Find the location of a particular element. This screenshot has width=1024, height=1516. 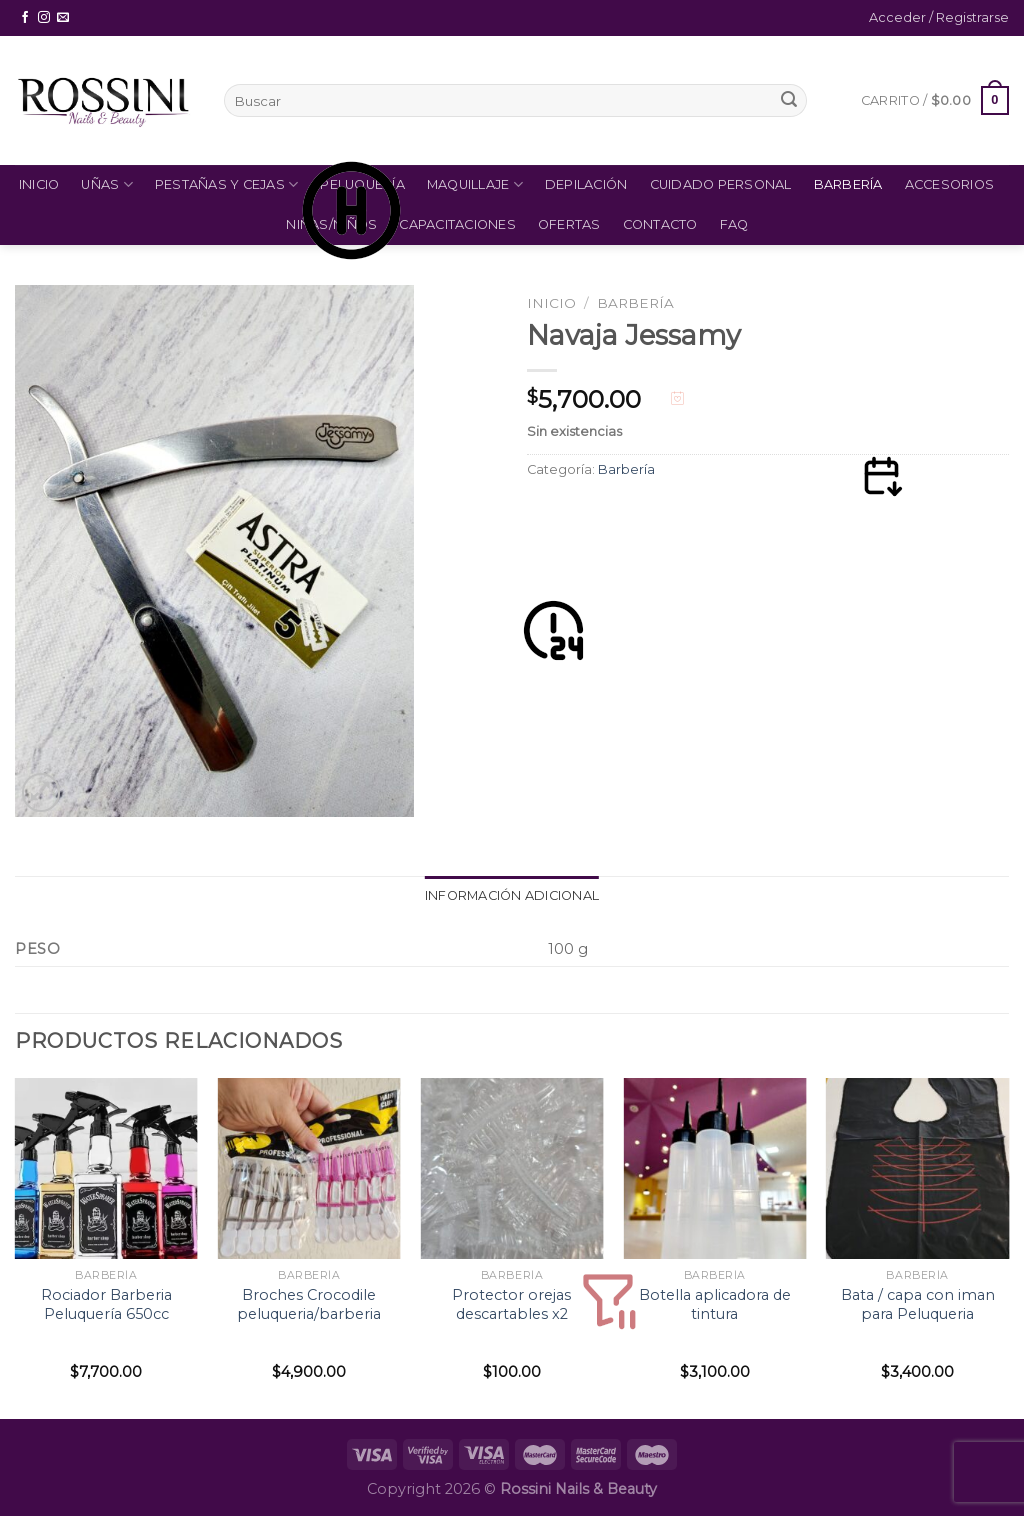

download calendar or export schedule is located at coordinates (881, 475).